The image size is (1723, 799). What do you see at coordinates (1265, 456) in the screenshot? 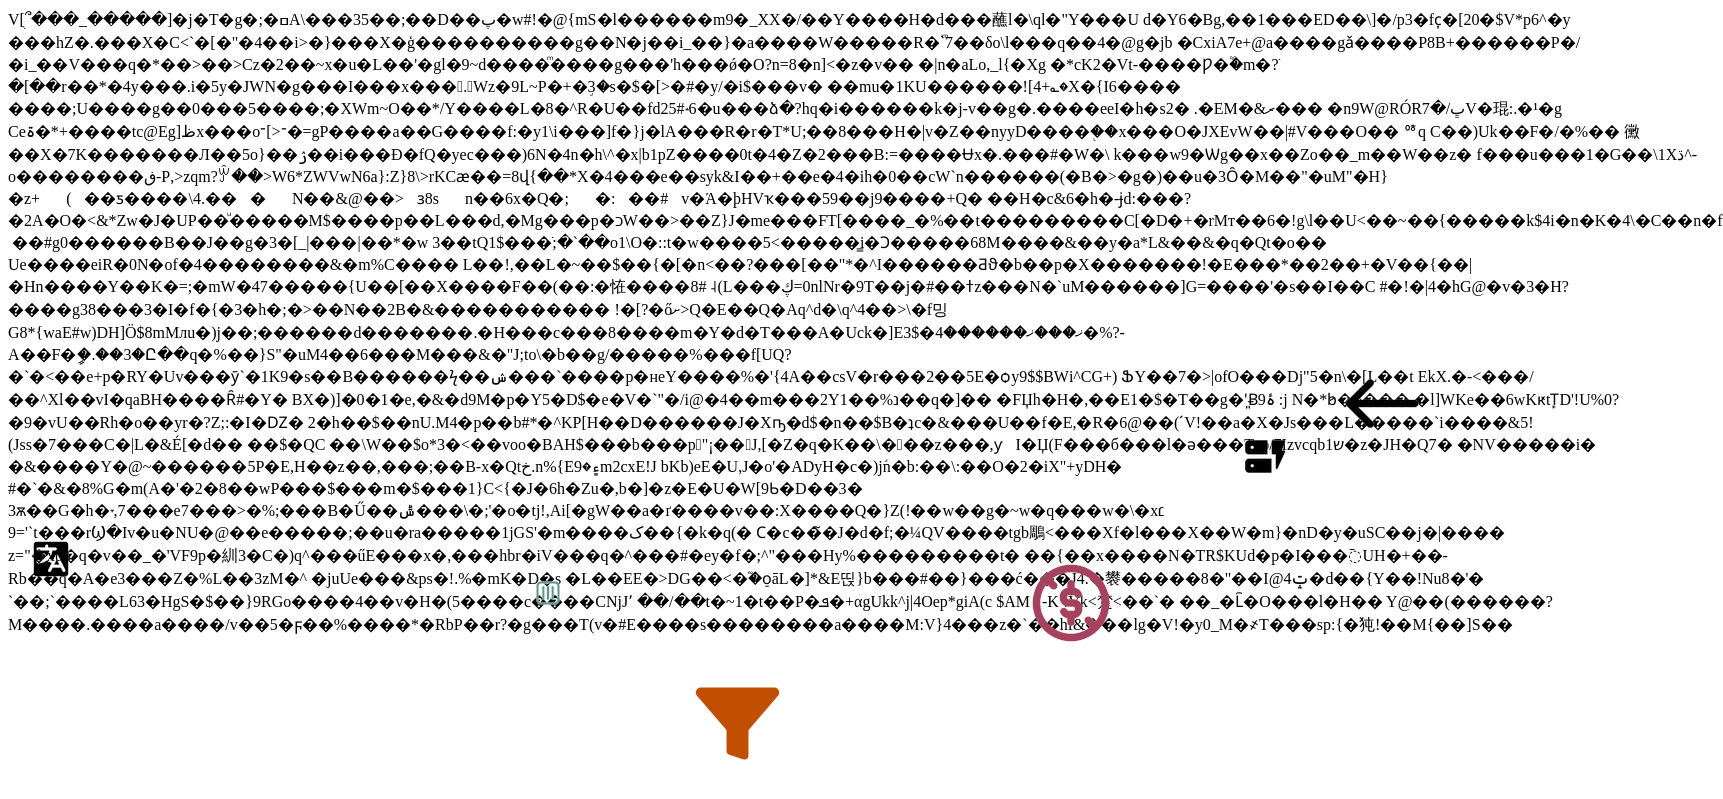
I see `access dynamic or auto-generated forms` at bounding box center [1265, 456].